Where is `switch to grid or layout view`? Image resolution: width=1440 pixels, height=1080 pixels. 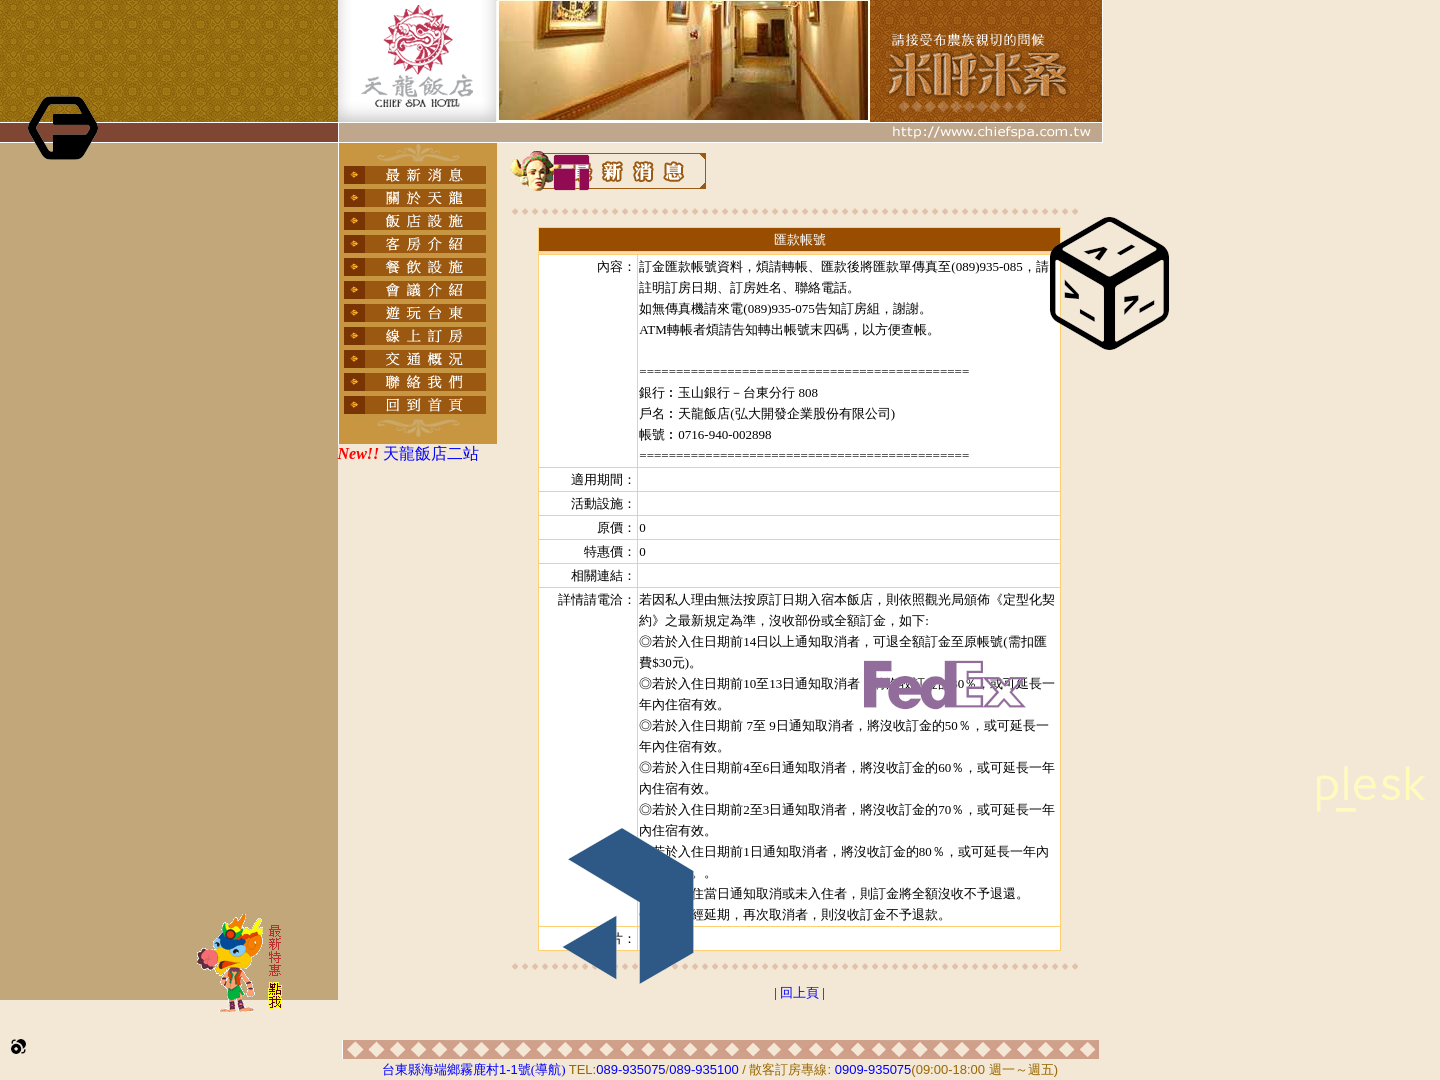 switch to grid or layout view is located at coordinates (571, 172).